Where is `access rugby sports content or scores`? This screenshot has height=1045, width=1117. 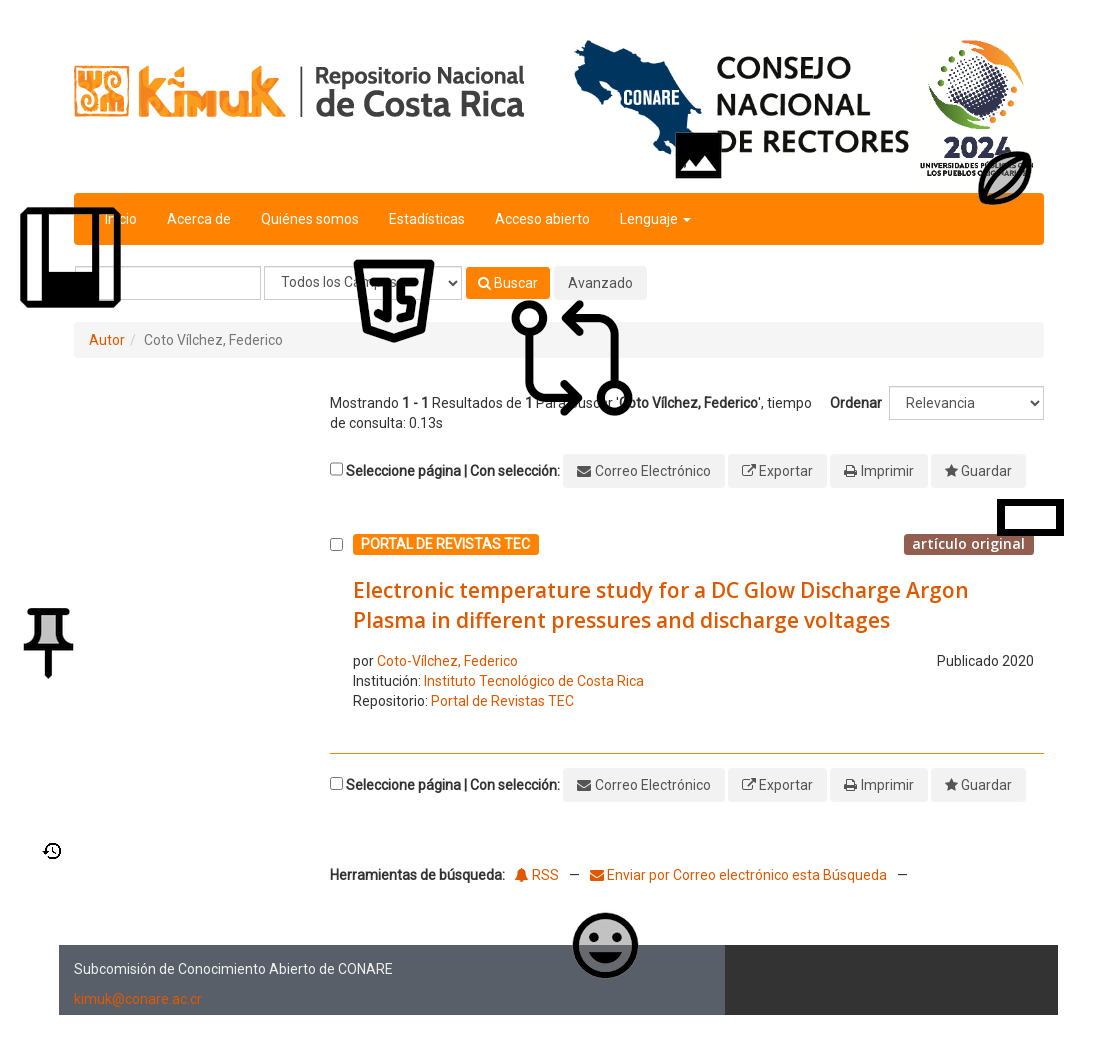 access rugby sports content or scores is located at coordinates (1005, 178).